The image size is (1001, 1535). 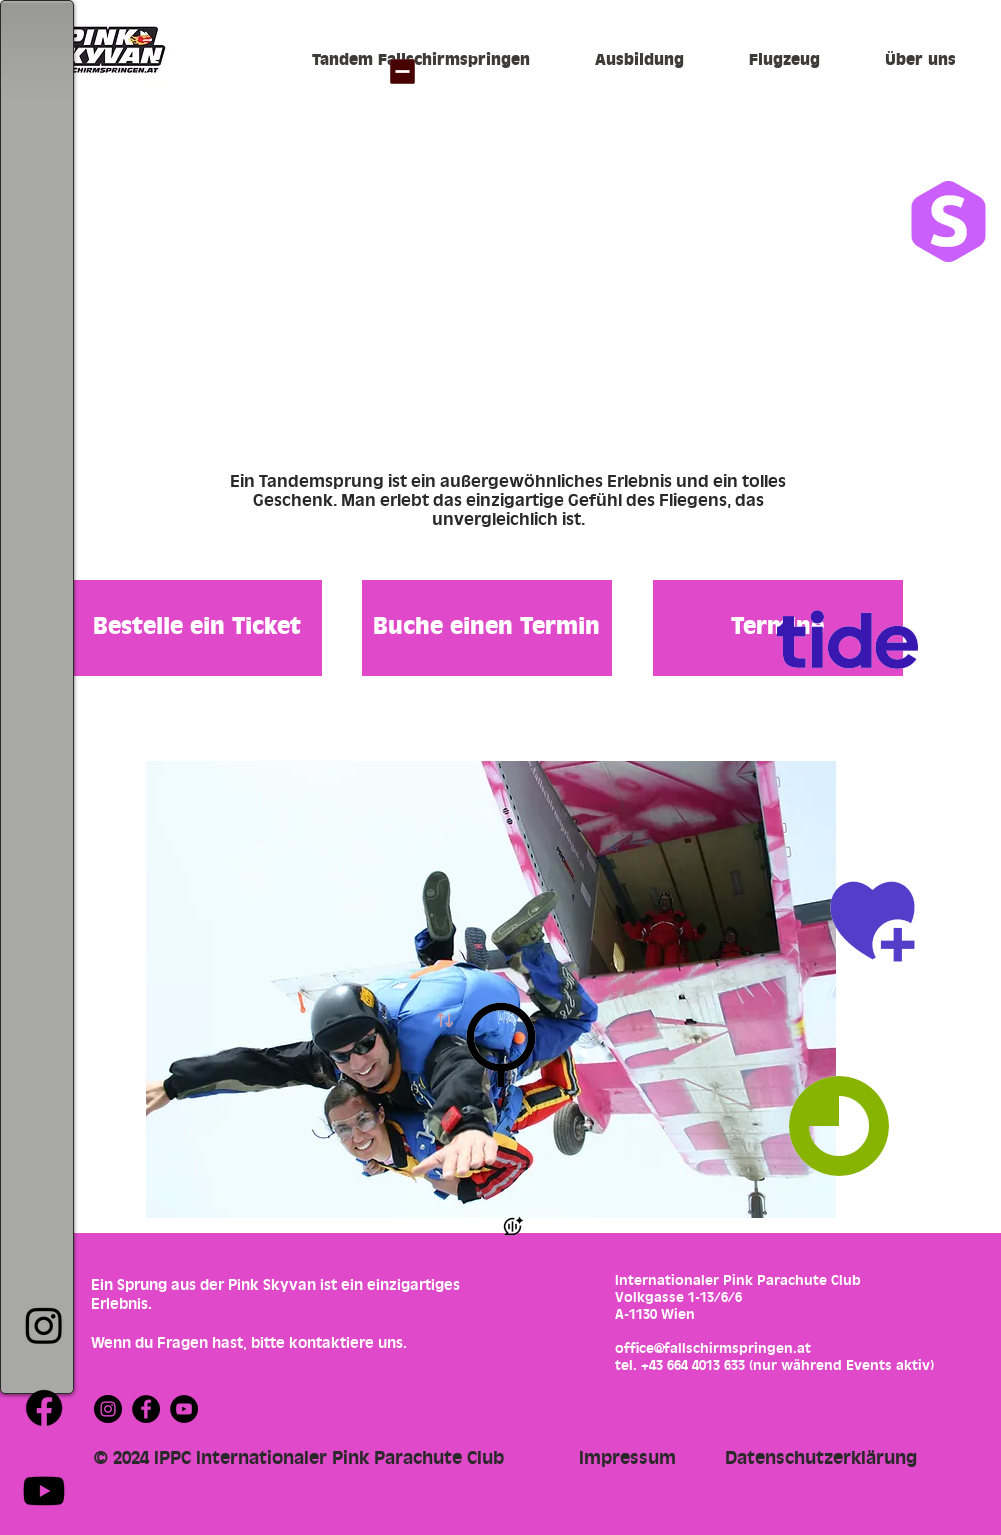 What do you see at coordinates (948, 221) in the screenshot?
I see `visit the SPOJ competitive programming platform` at bounding box center [948, 221].